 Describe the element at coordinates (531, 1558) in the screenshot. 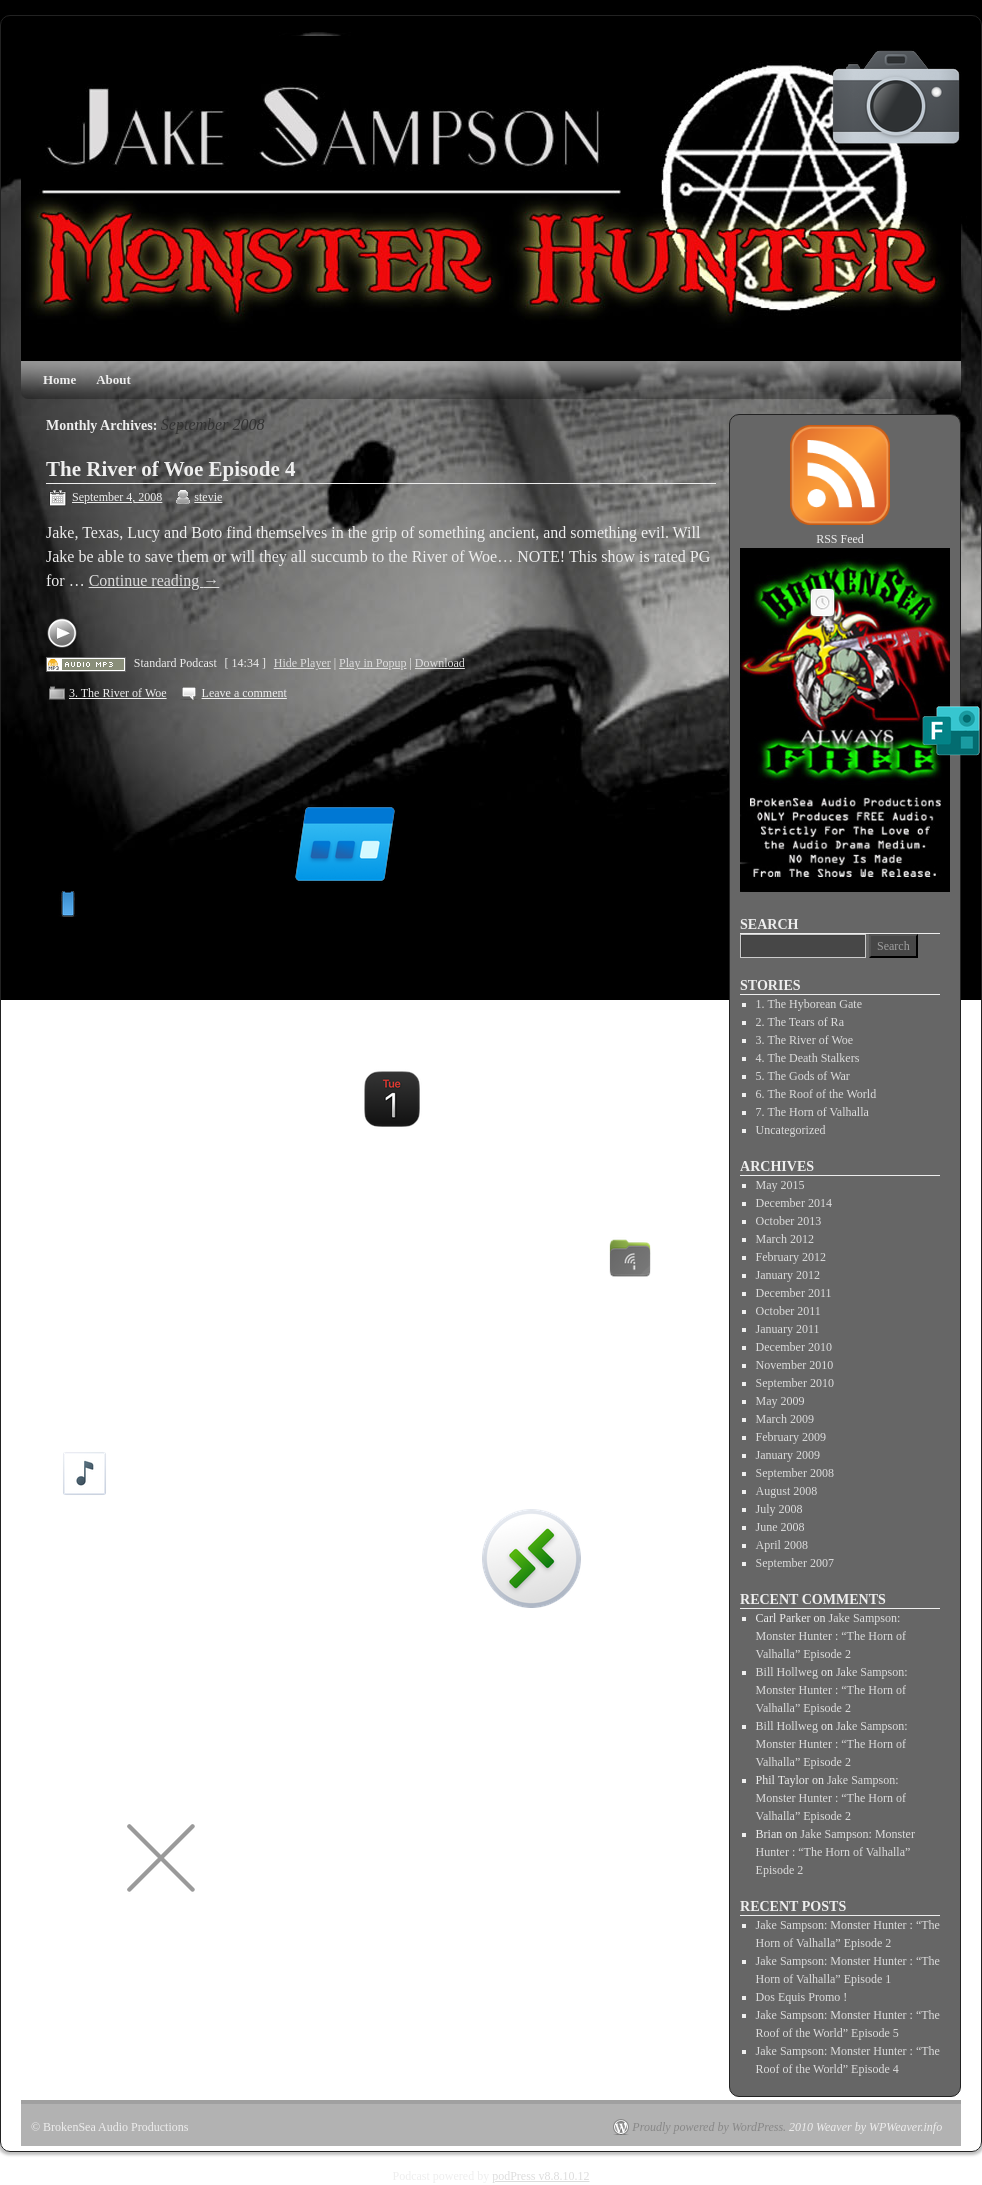

I see `indicates file or folder is syncing` at that location.